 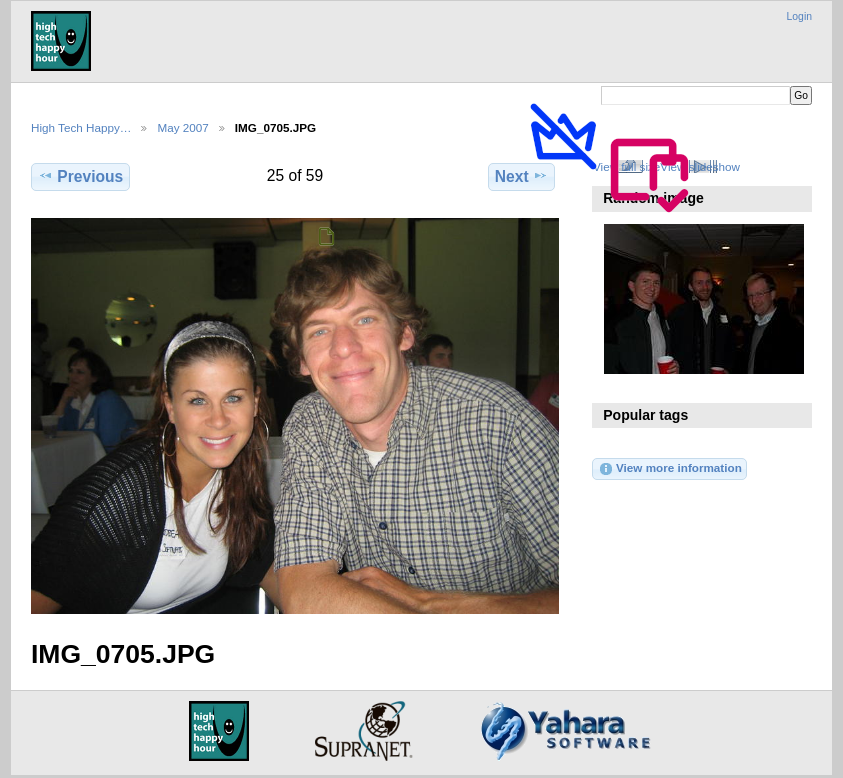 What do you see at coordinates (649, 173) in the screenshot?
I see `devices successfully synced or connected` at bounding box center [649, 173].